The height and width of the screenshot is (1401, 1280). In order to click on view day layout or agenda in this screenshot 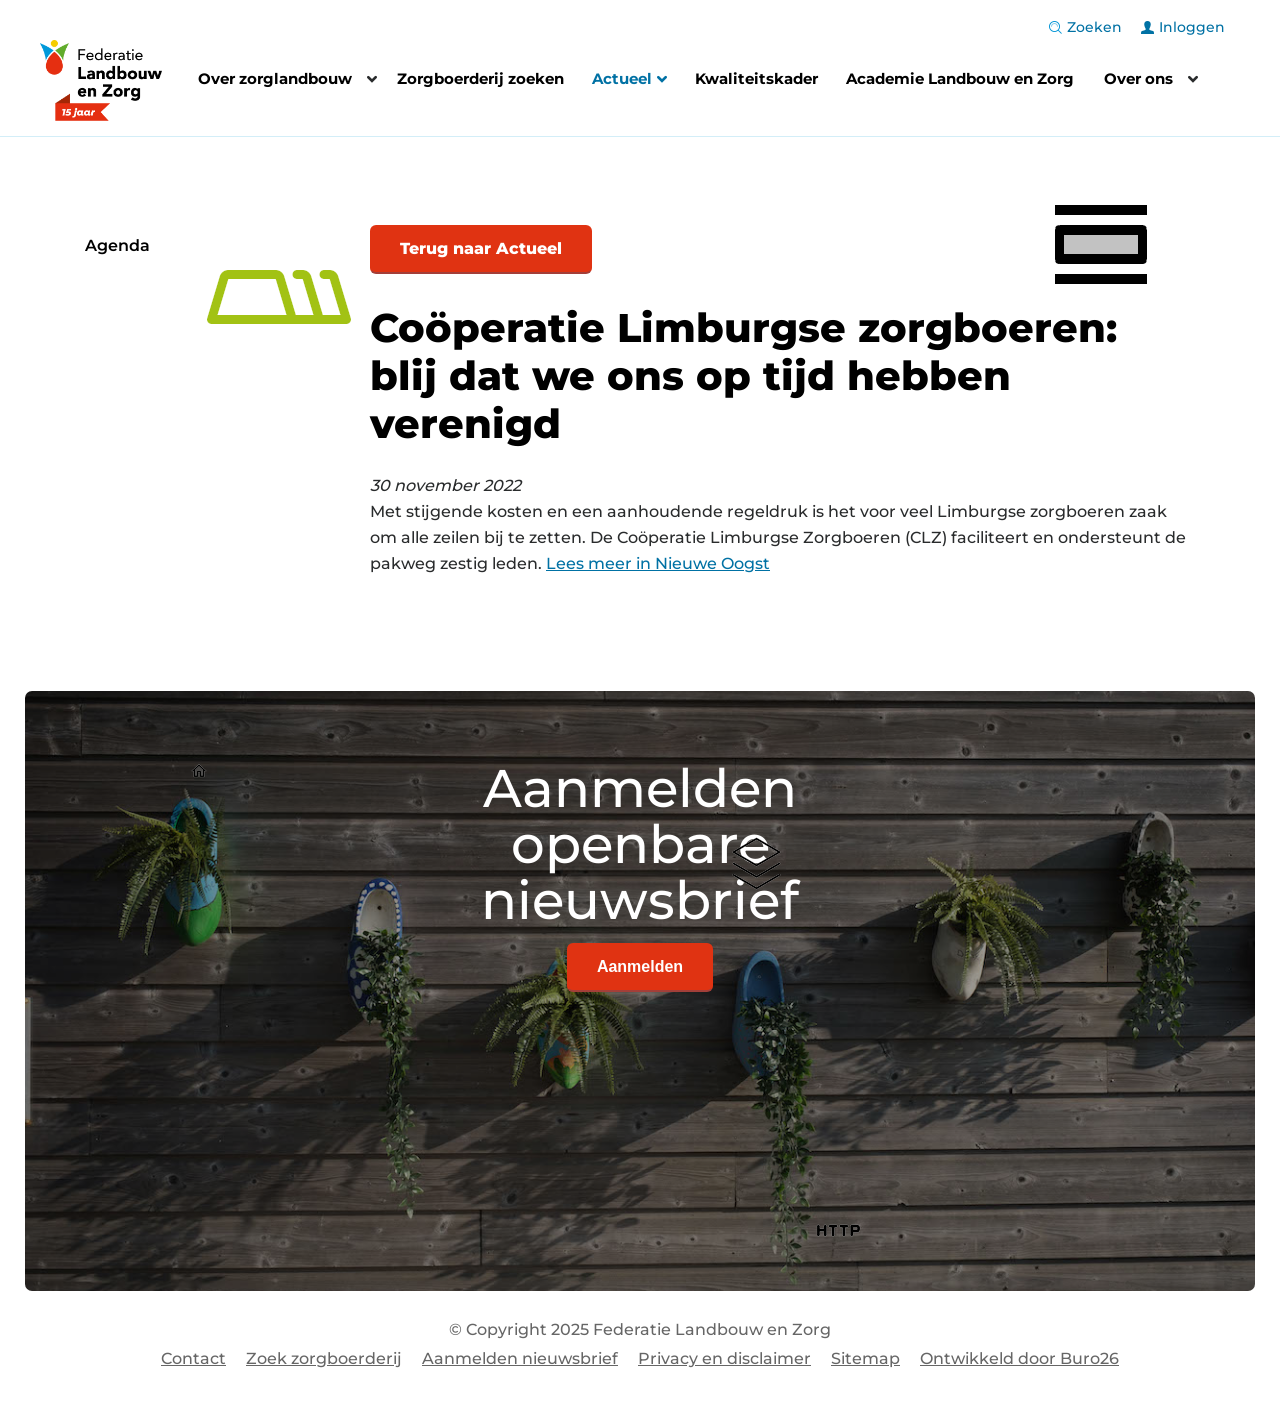, I will do `click(1103, 244)`.